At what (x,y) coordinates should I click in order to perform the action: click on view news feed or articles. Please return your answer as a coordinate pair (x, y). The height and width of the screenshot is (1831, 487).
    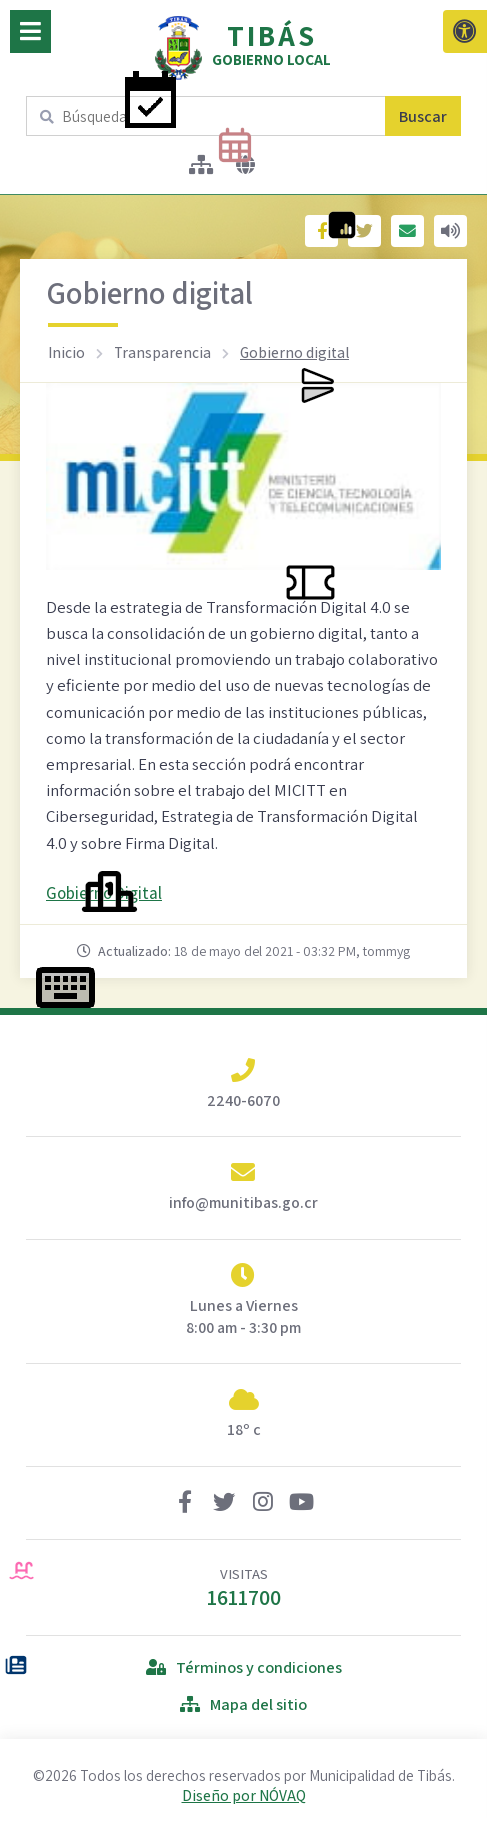
    Looking at the image, I should click on (16, 1665).